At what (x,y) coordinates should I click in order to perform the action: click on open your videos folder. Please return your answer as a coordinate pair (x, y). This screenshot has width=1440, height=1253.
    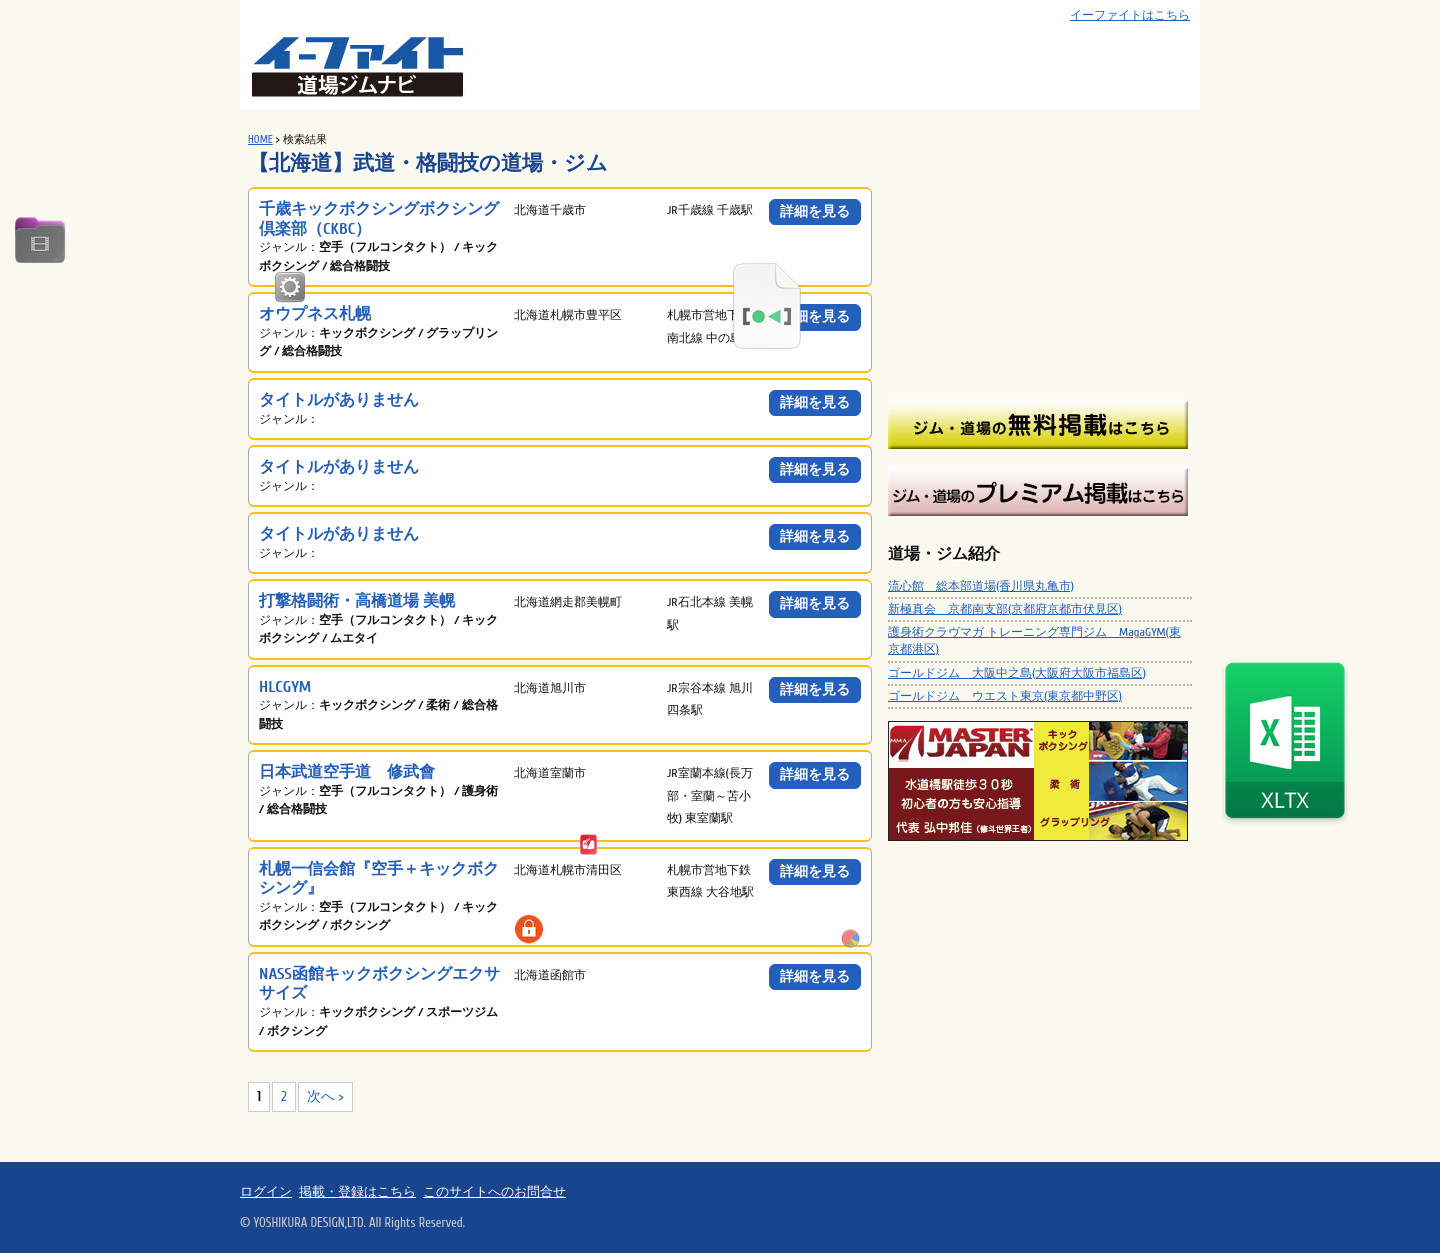
    Looking at the image, I should click on (40, 240).